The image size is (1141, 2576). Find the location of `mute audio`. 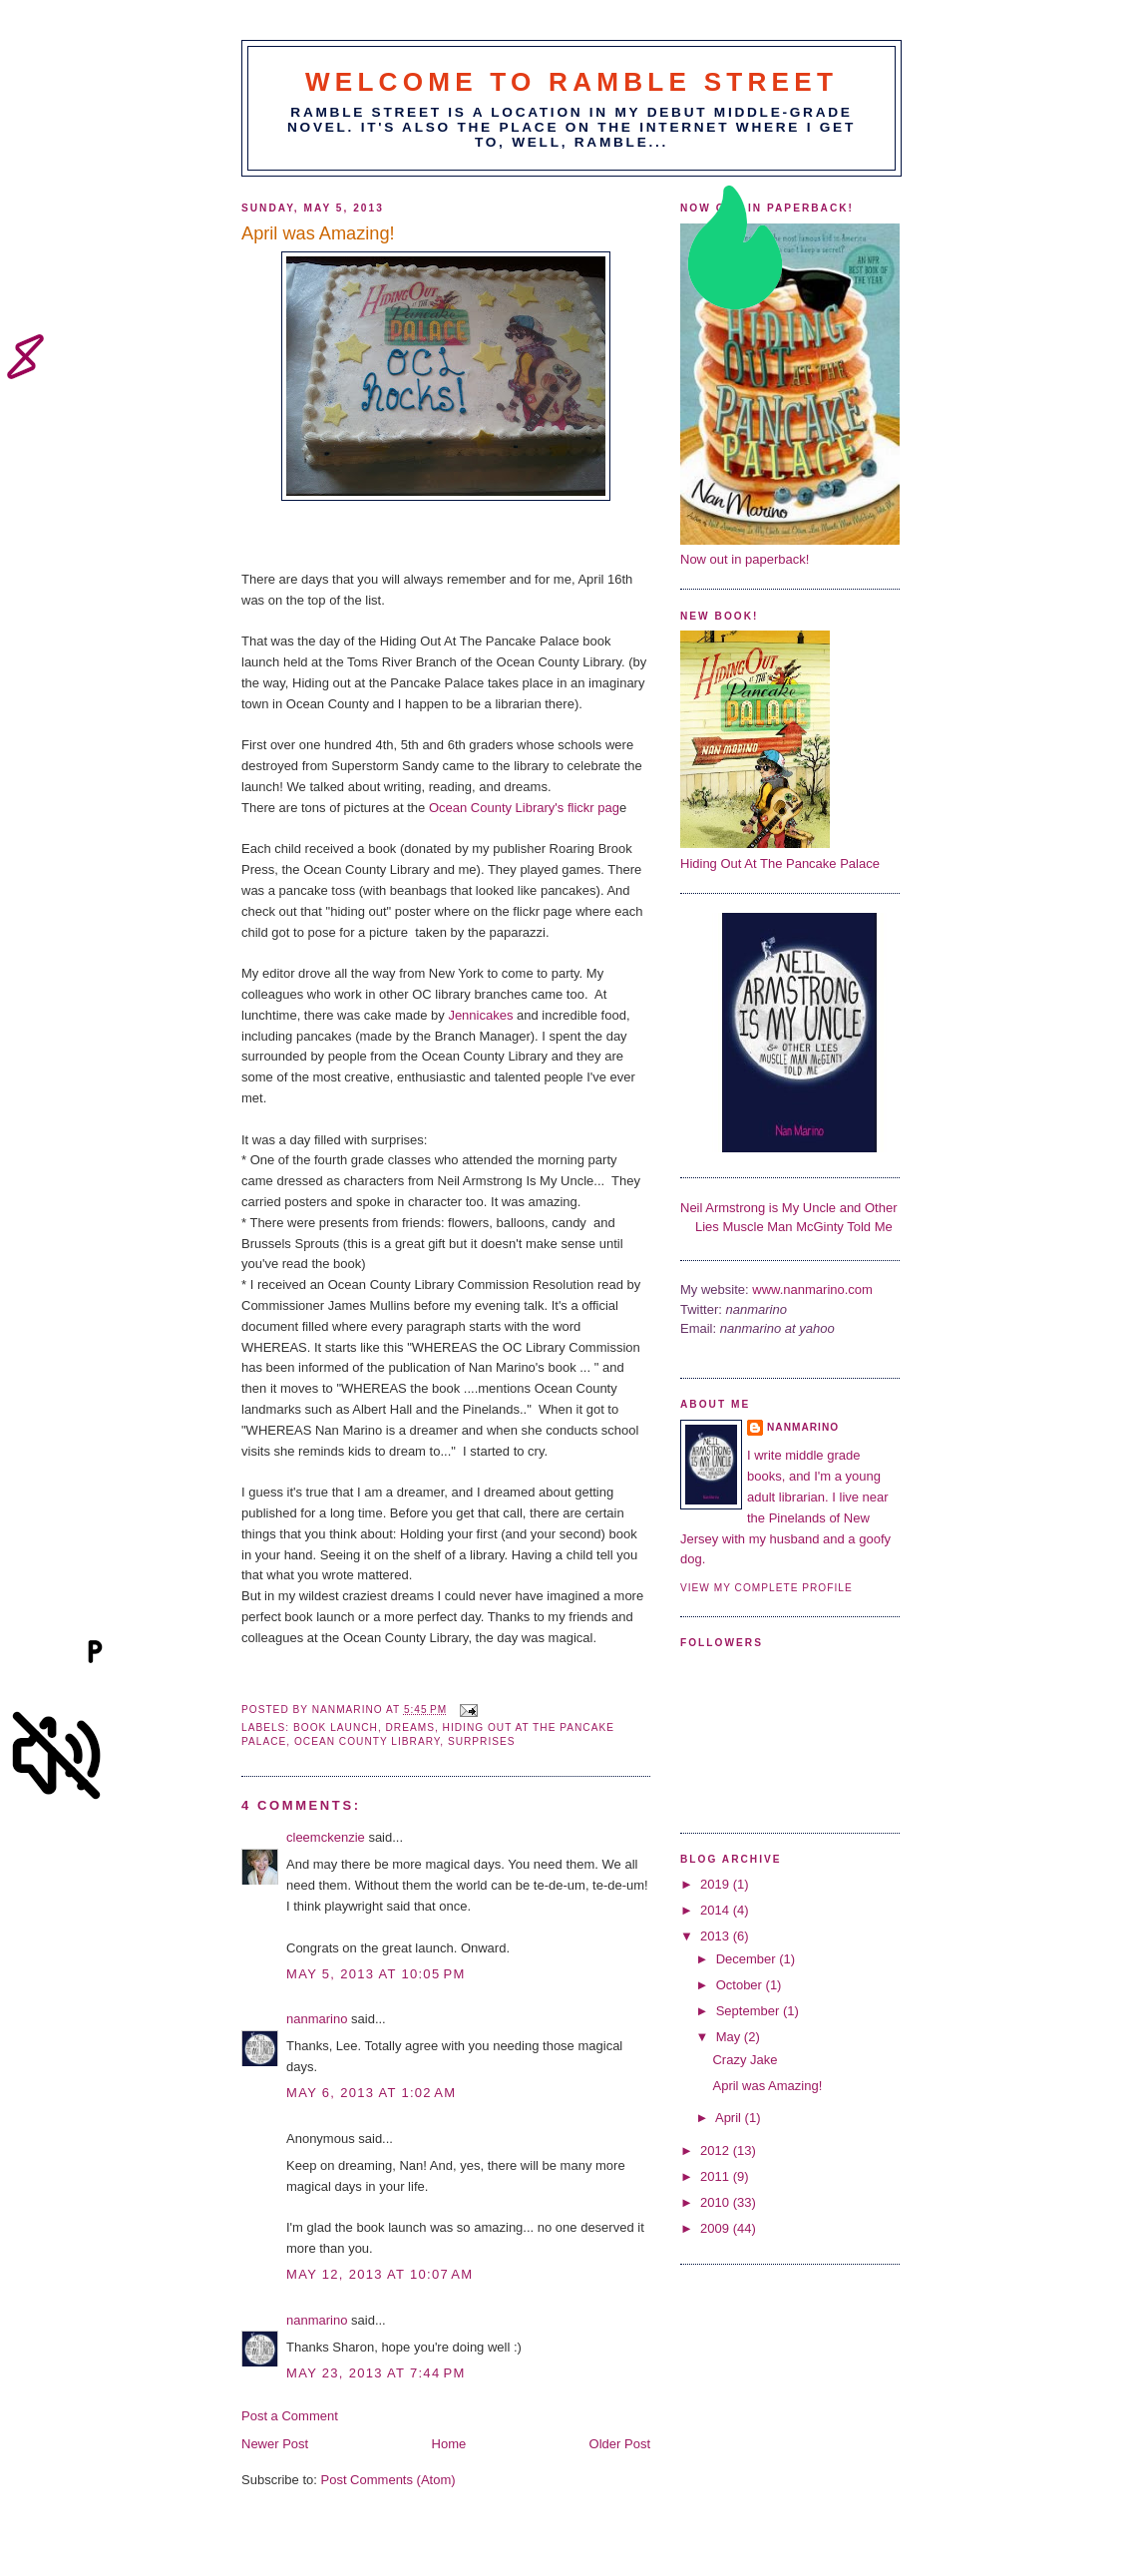

mute audio is located at coordinates (56, 1755).